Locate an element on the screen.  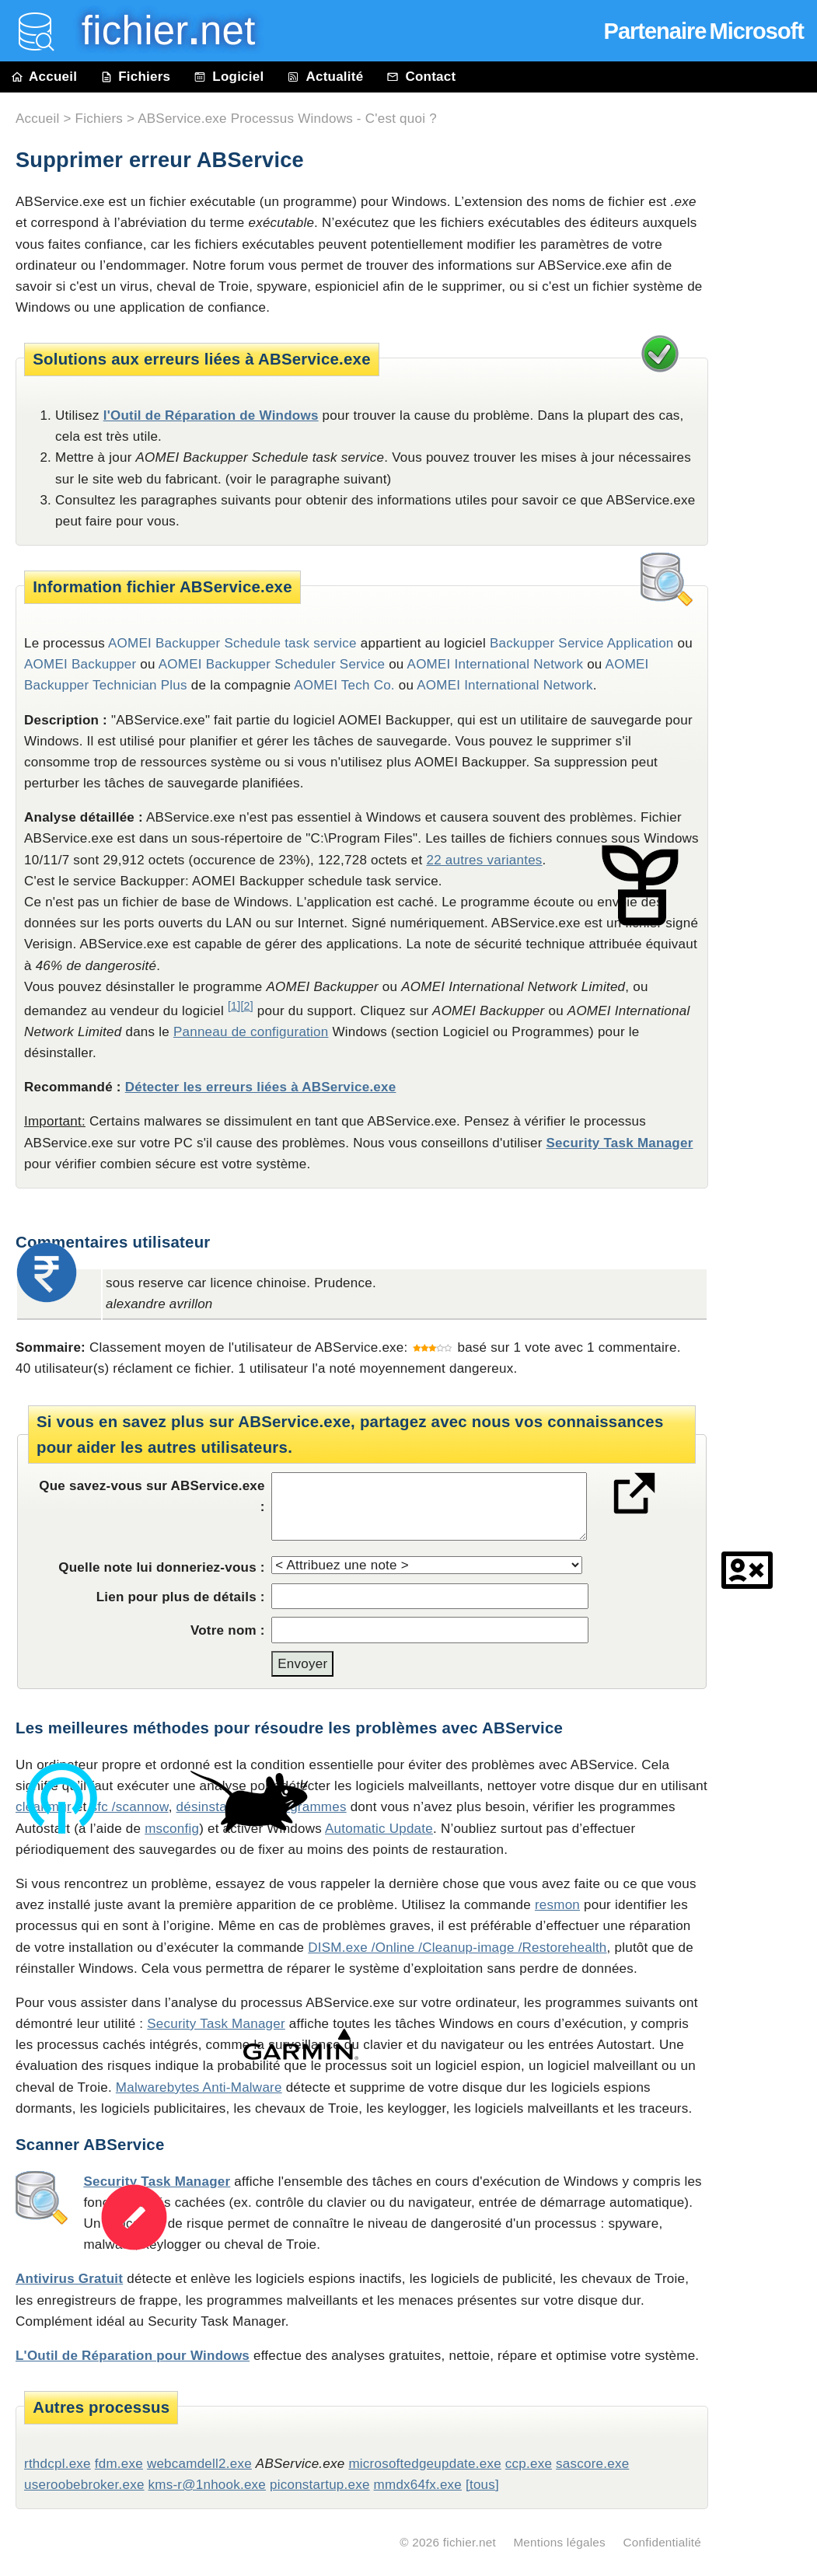
view balance in Indian rupees is located at coordinates (47, 1272).